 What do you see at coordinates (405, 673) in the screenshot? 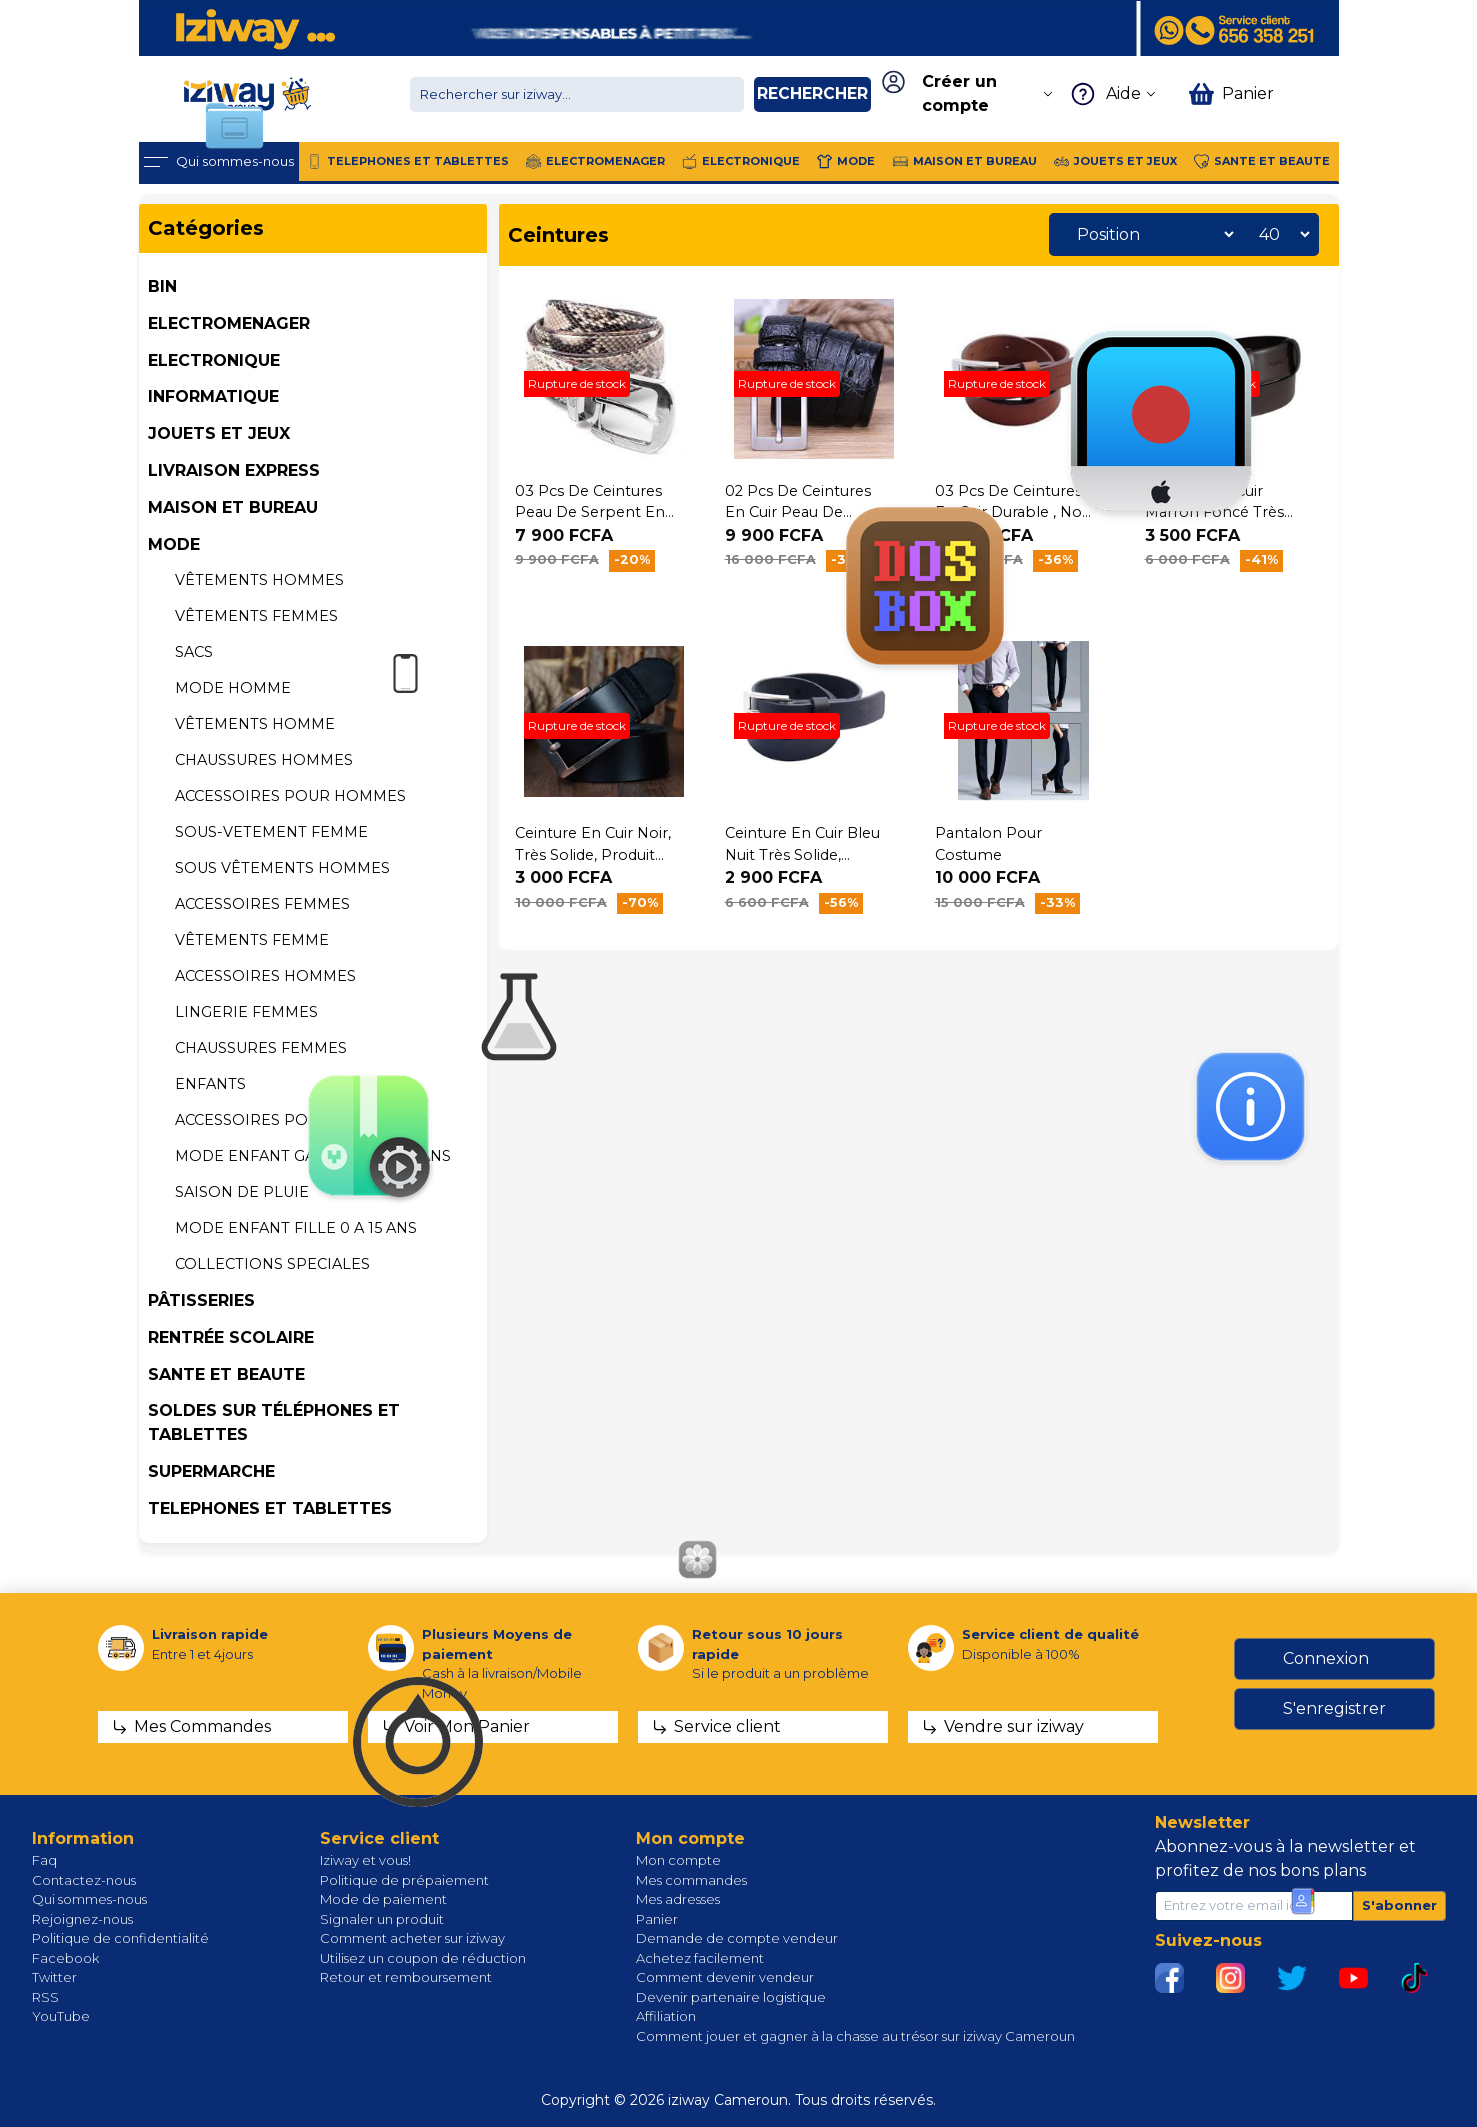
I see `indicates mobile device or smartphone` at bounding box center [405, 673].